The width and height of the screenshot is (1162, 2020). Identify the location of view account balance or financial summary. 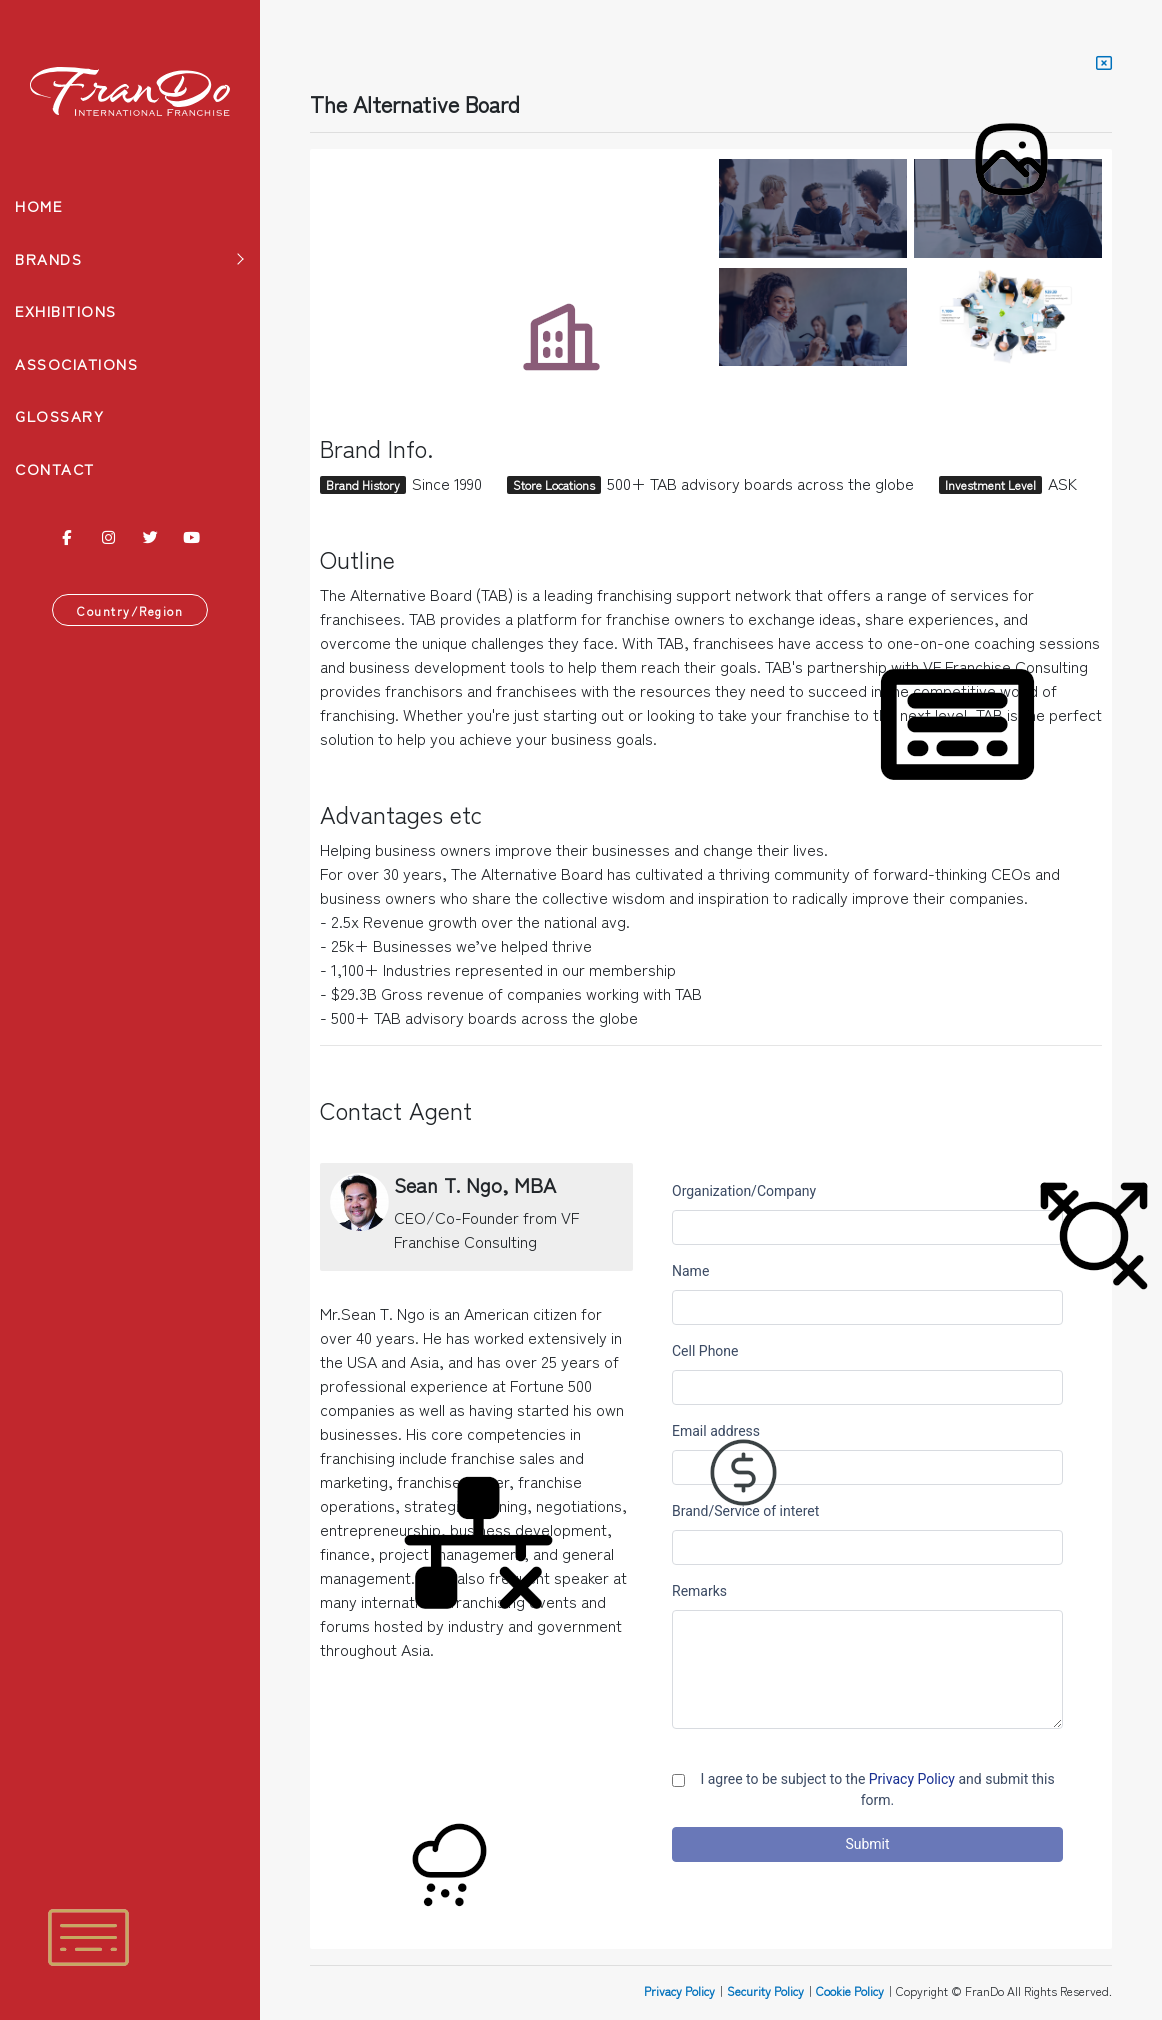
(743, 1472).